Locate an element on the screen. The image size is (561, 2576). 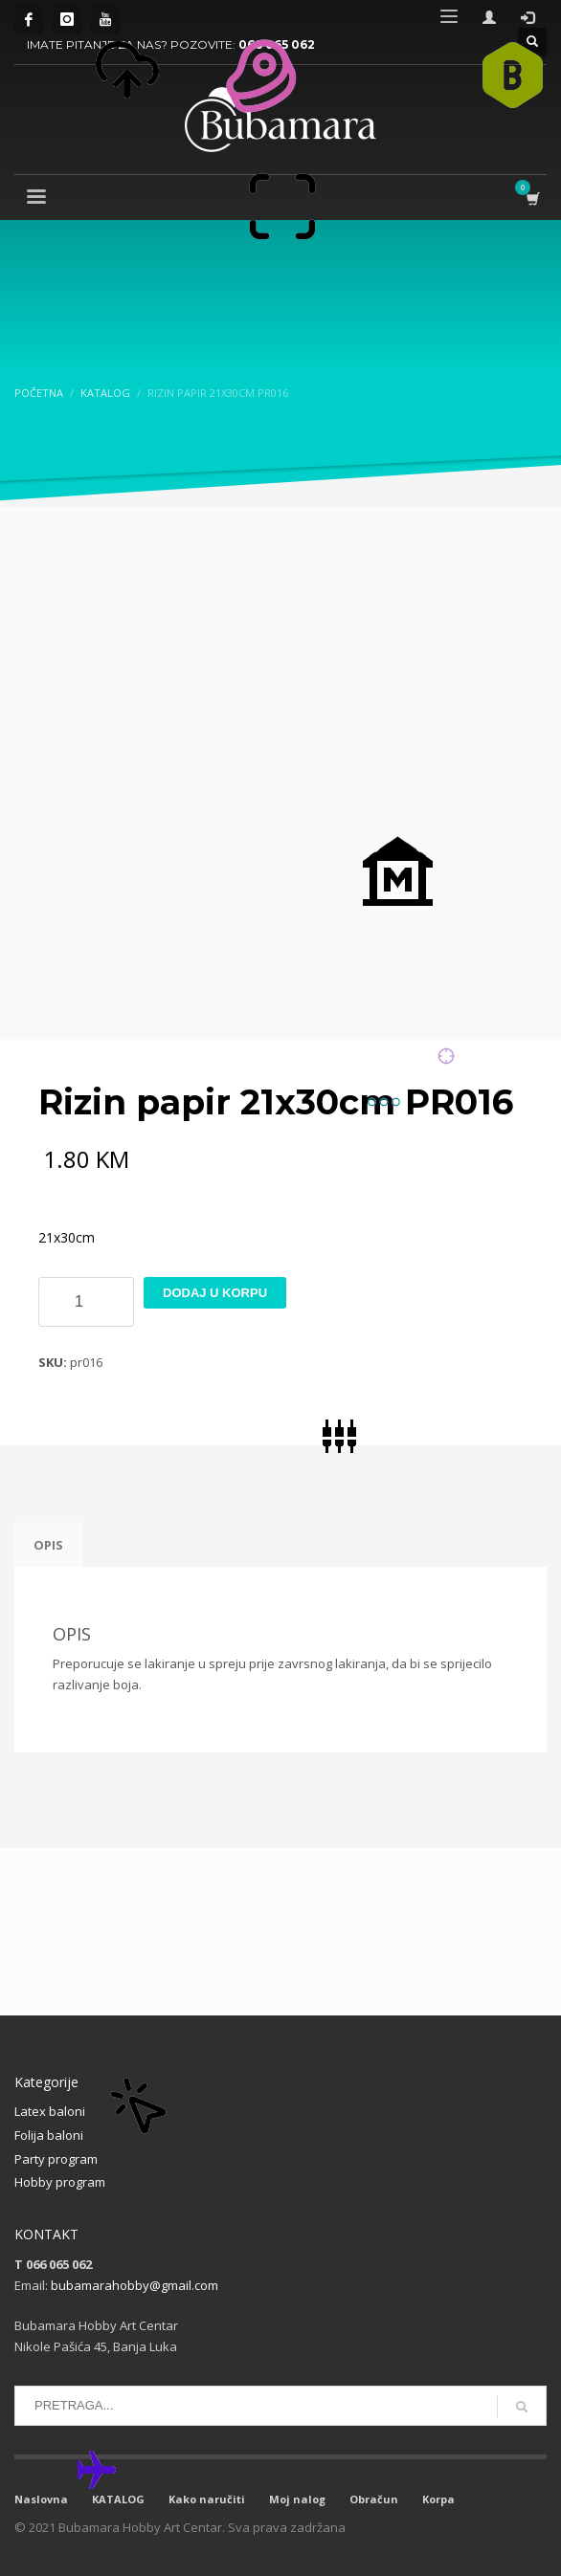
scan a document or QR code is located at coordinates (282, 207).